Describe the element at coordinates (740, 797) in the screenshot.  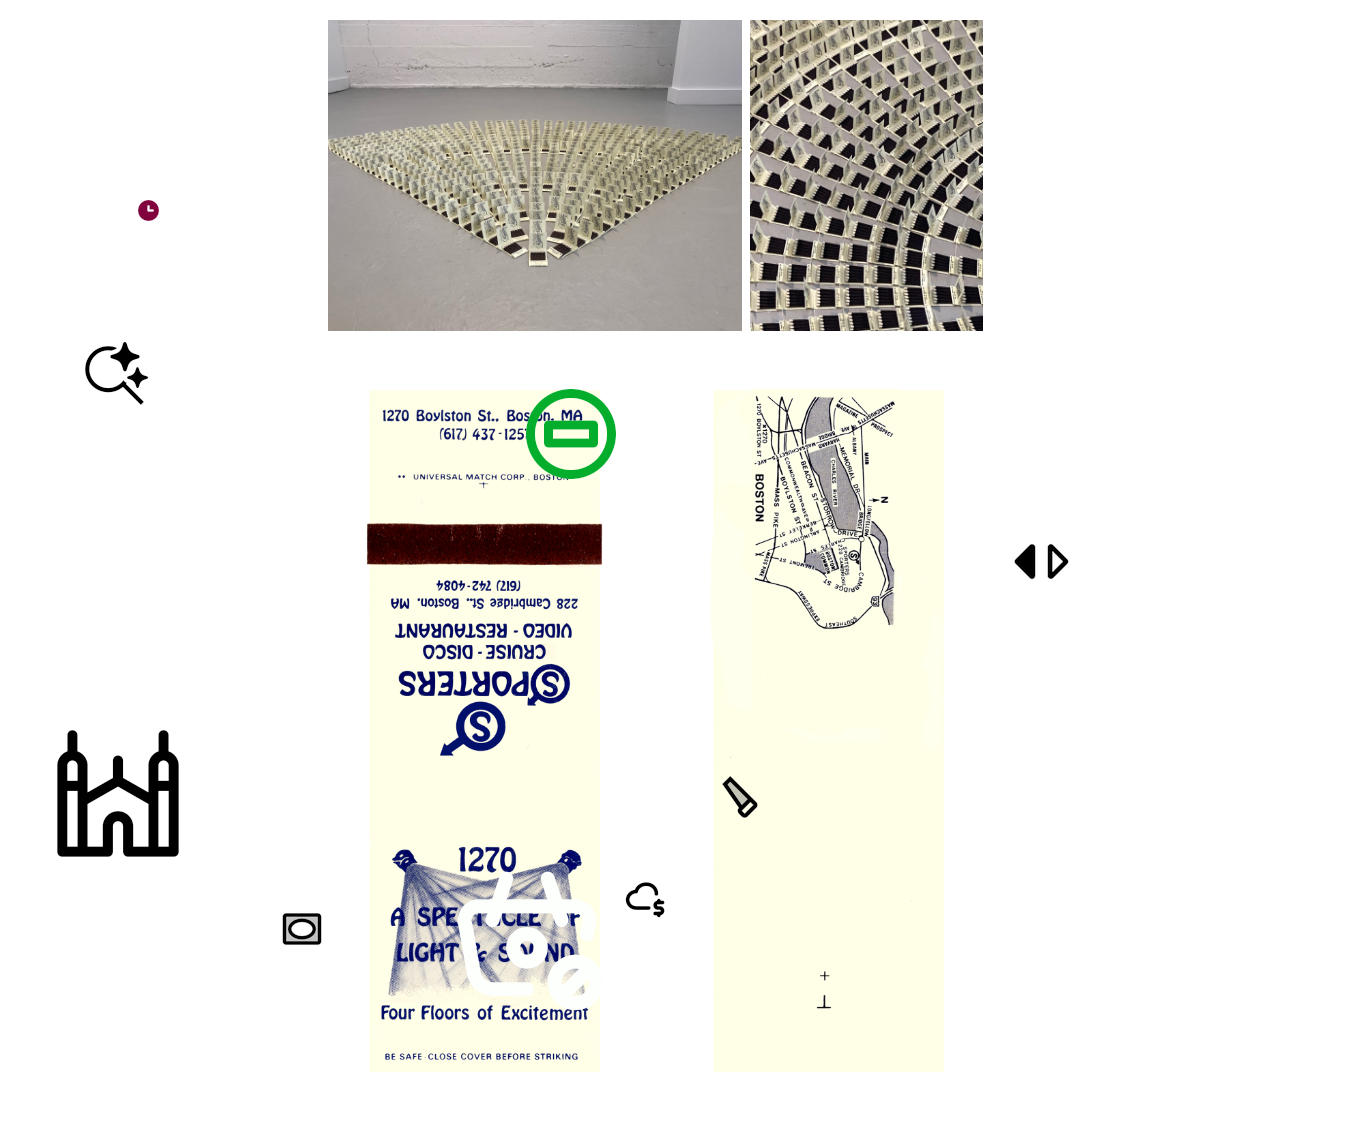
I see `find carpentry or woodworking services` at that location.